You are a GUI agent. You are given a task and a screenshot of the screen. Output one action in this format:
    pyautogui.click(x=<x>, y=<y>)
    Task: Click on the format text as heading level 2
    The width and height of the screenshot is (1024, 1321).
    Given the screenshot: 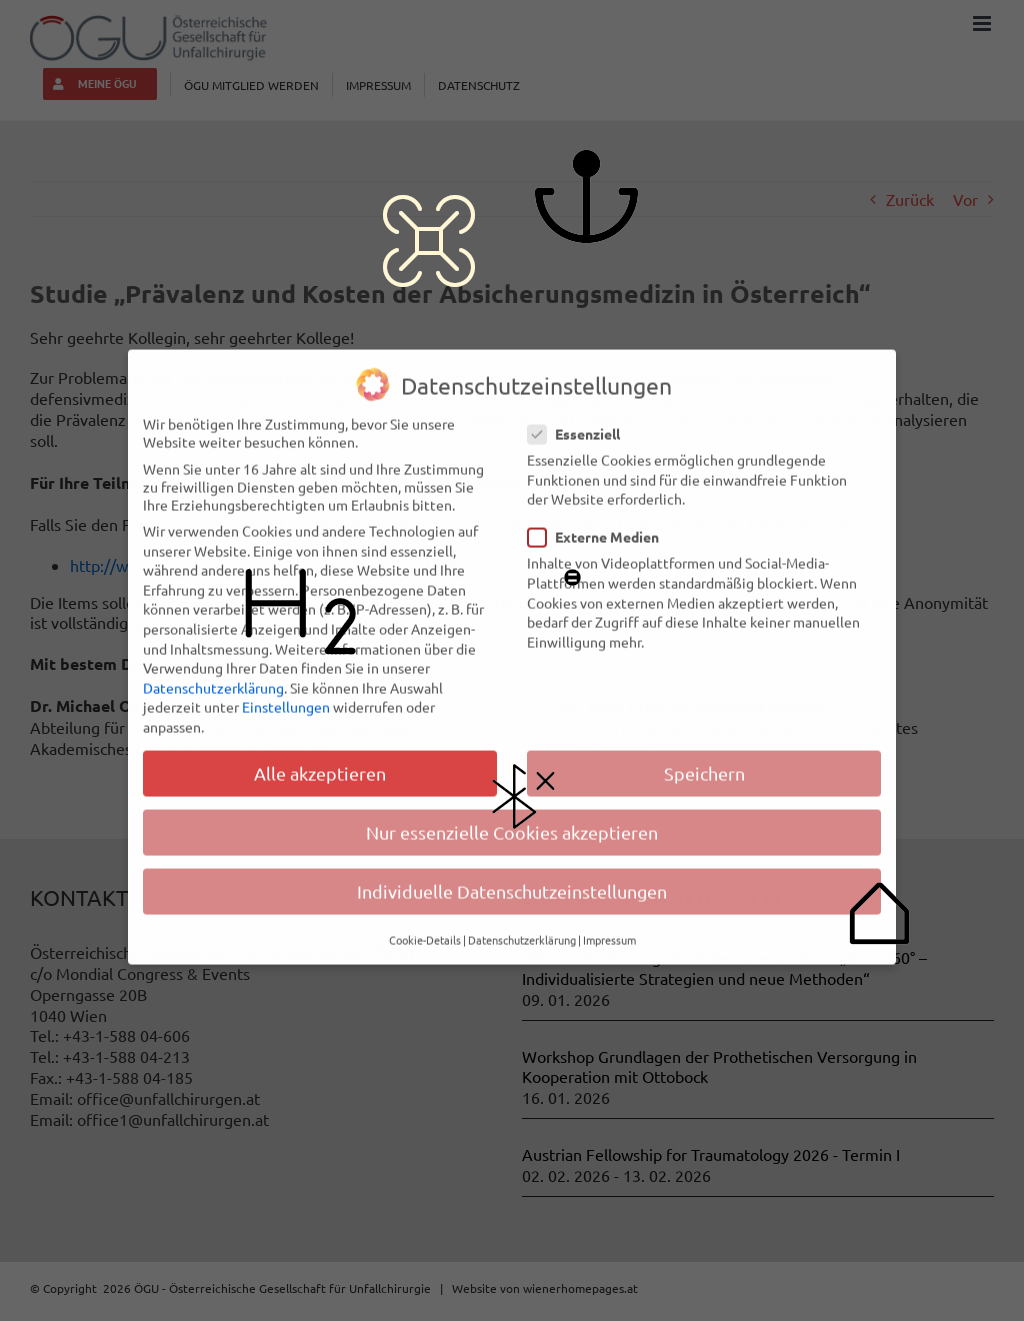 What is the action you would take?
    pyautogui.click(x=294, y=609)
    